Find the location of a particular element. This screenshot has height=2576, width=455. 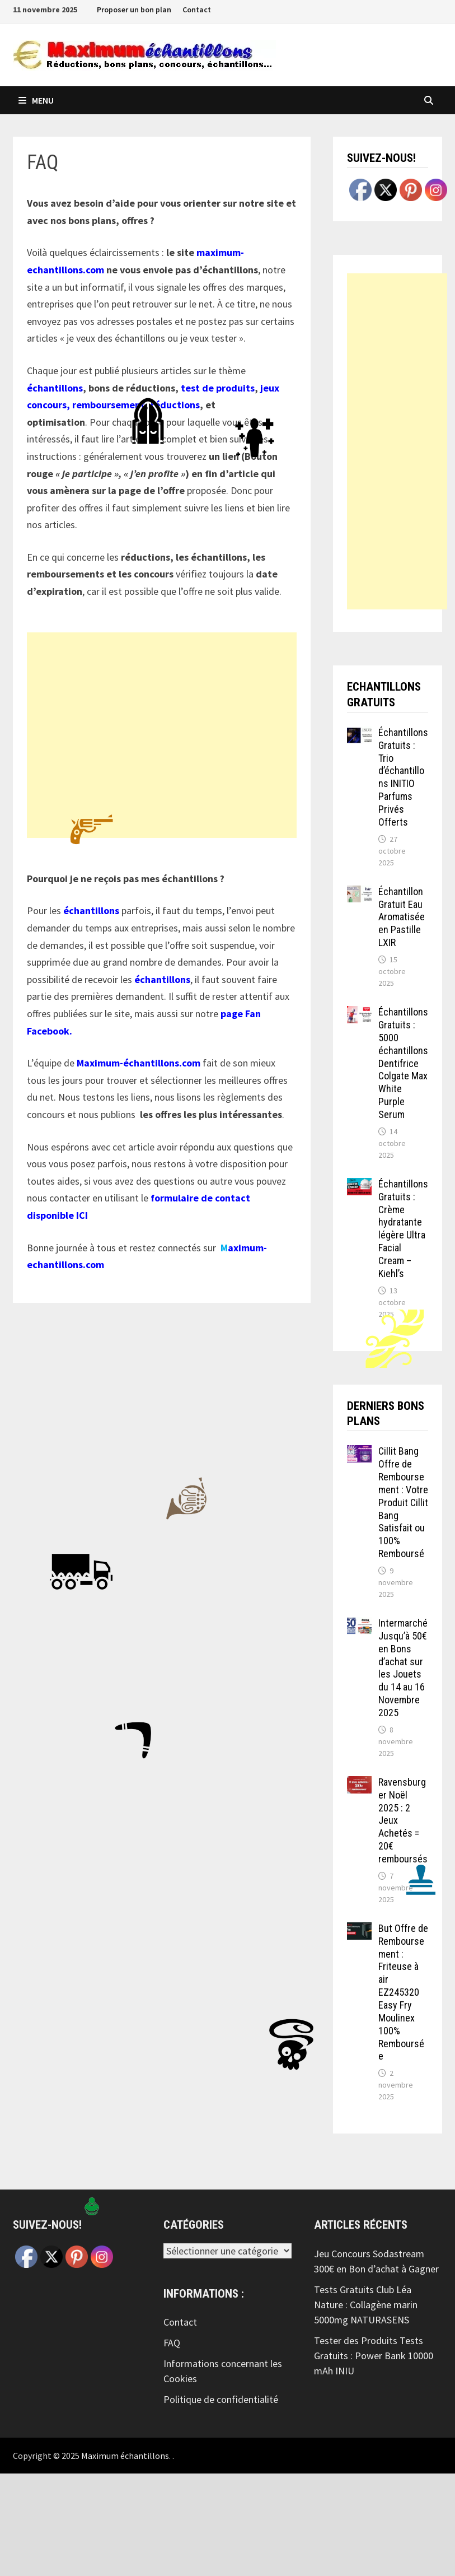

boomerang weapon or tool in a game inventory is located at coordinates (133, 1740).